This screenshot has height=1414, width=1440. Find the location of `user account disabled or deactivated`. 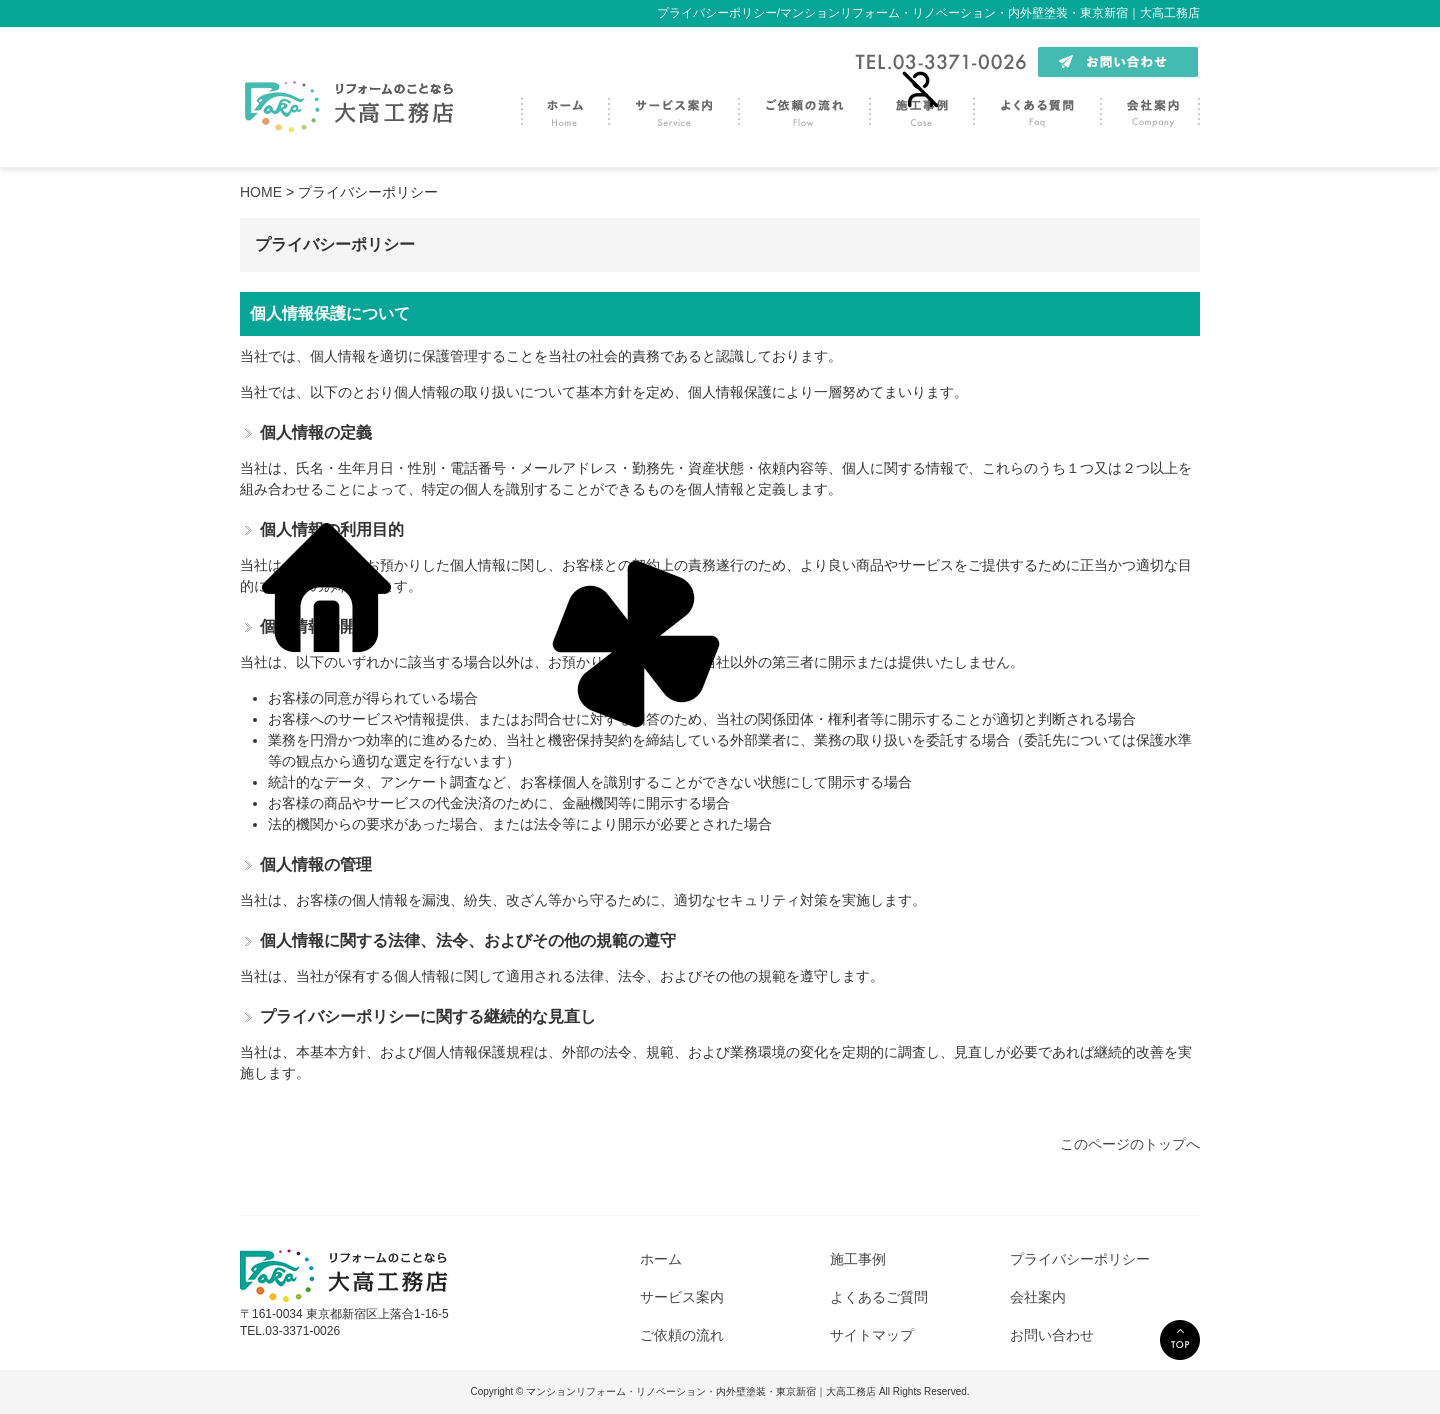

user account disabled or deactivated is located at coordinates (920, 89).